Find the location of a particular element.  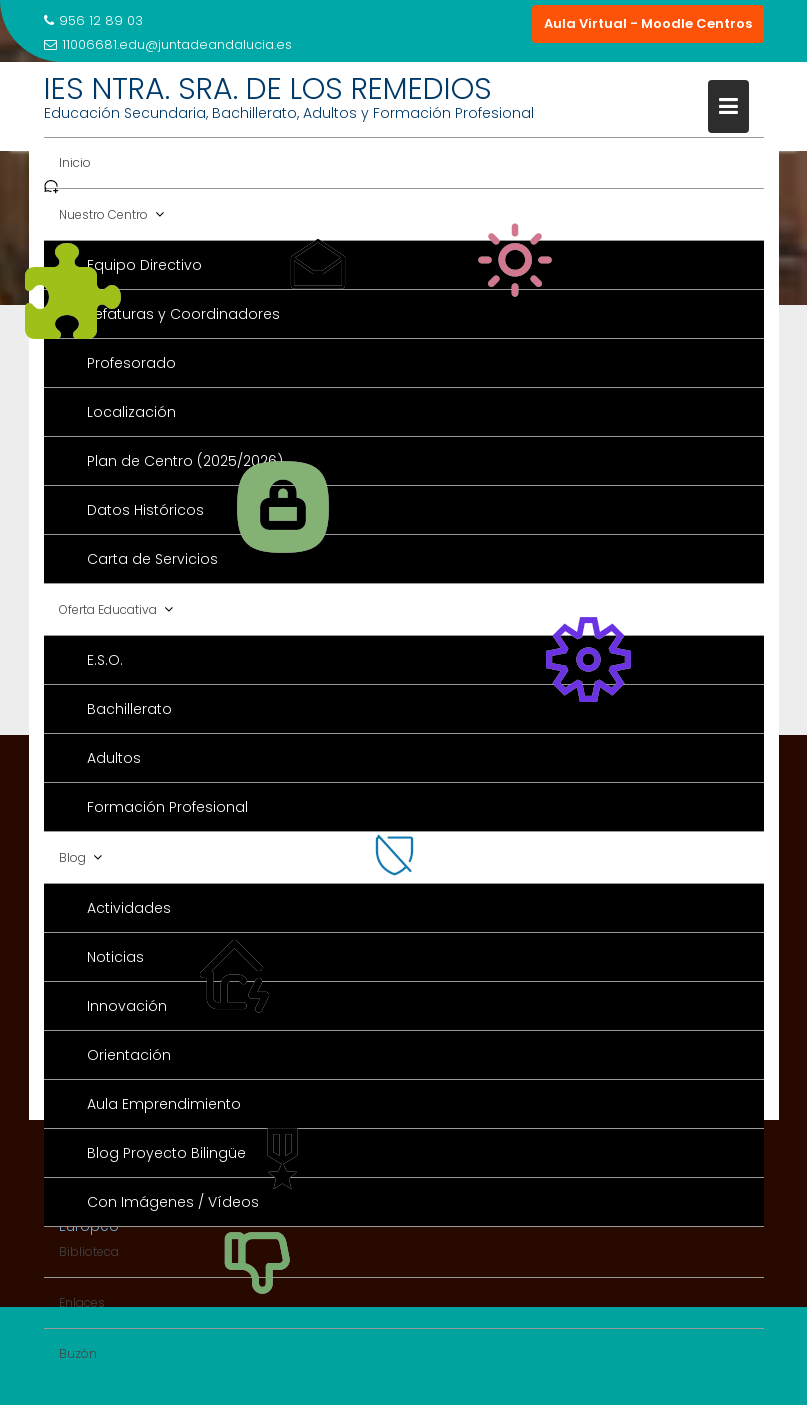

access security or privacy settings is located at coordinates (283, 507).